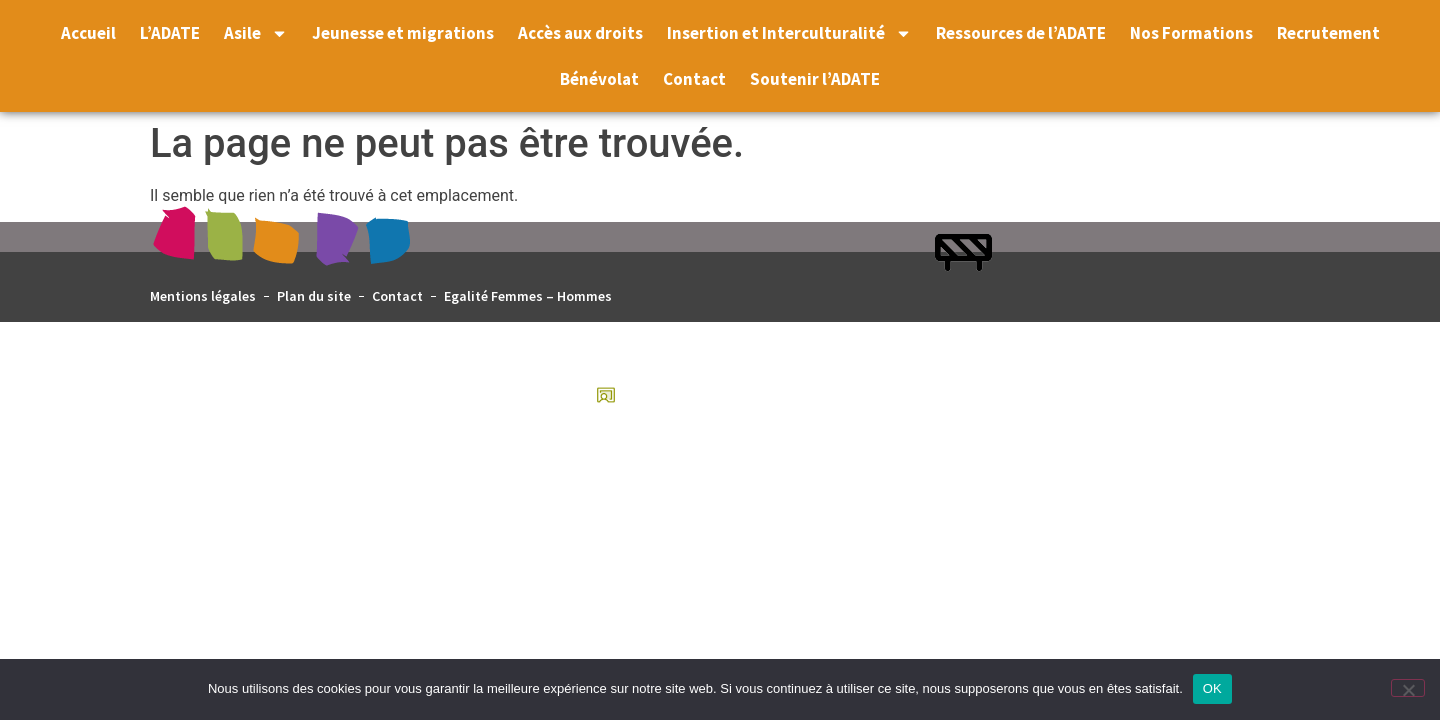 This screenshot has width=1440, height=720. What do you see at coordinates (963, 250) in the screenshot?
I see `indicates a blocked or restricted area` at bounding box center [963, 250].